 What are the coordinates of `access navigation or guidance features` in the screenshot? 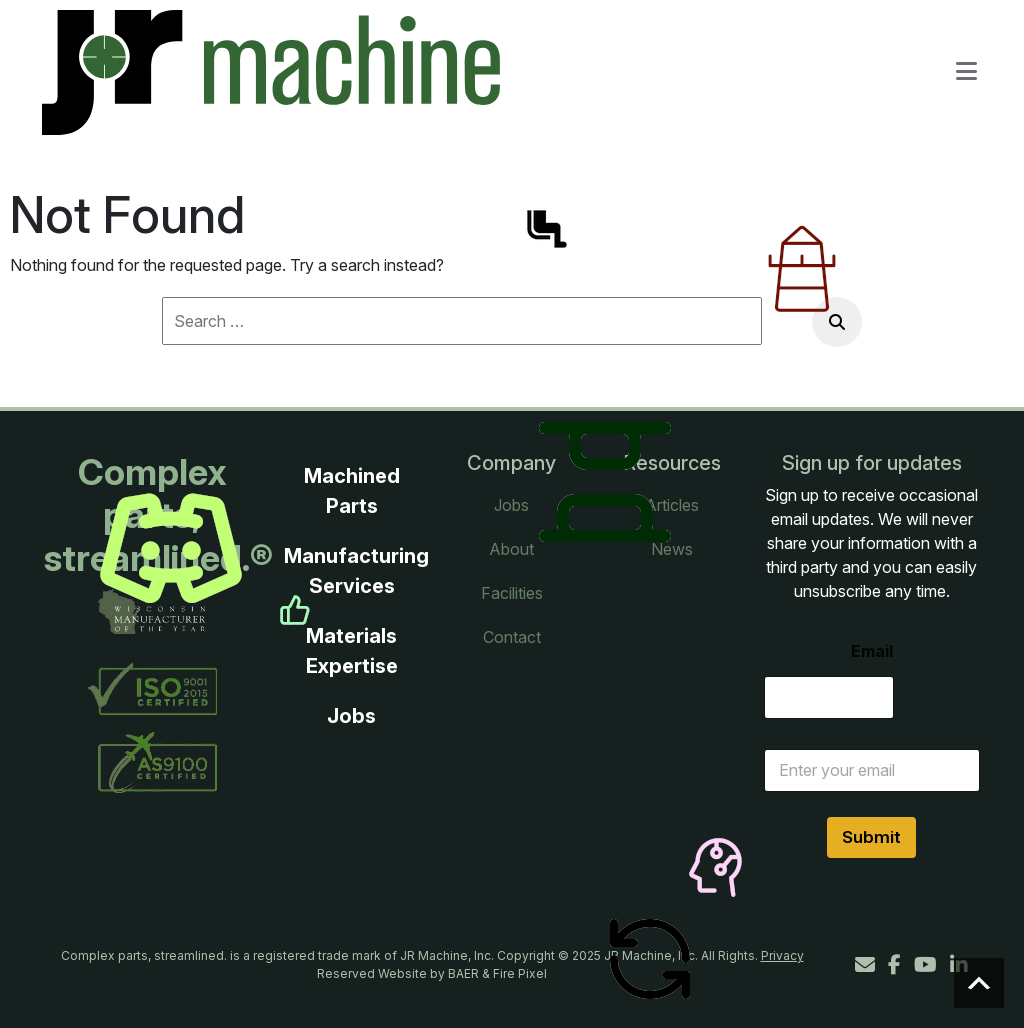 It's located at (802, 272).